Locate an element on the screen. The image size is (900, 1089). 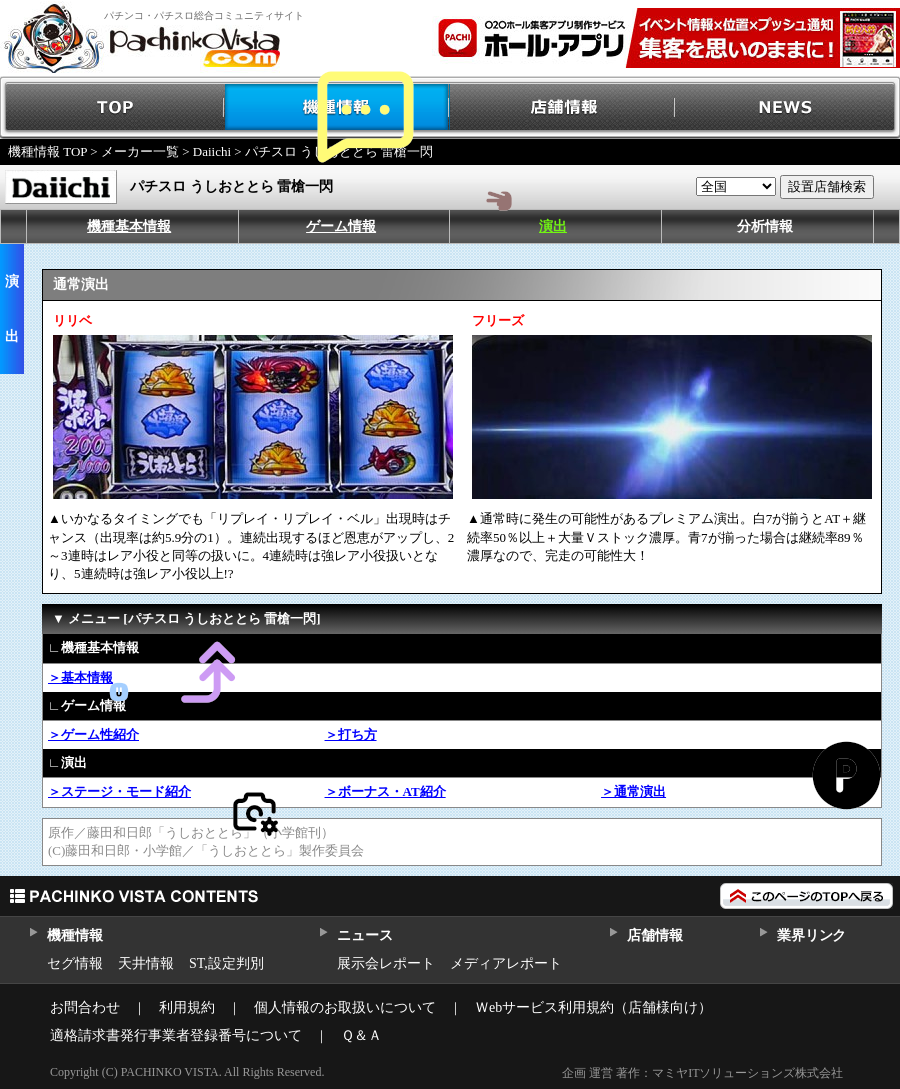
adjust camera settings is located at coordinates (254, 811).